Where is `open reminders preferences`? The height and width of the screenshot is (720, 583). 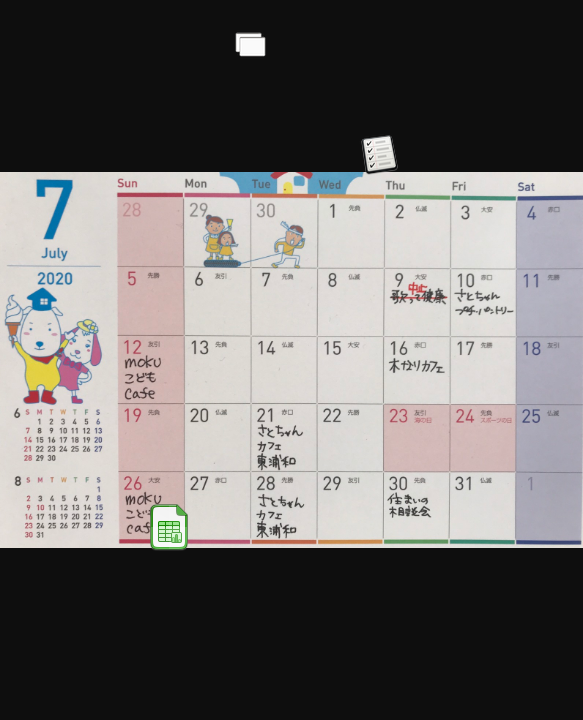 open reminders preferences is located at coordinates (380, 155).